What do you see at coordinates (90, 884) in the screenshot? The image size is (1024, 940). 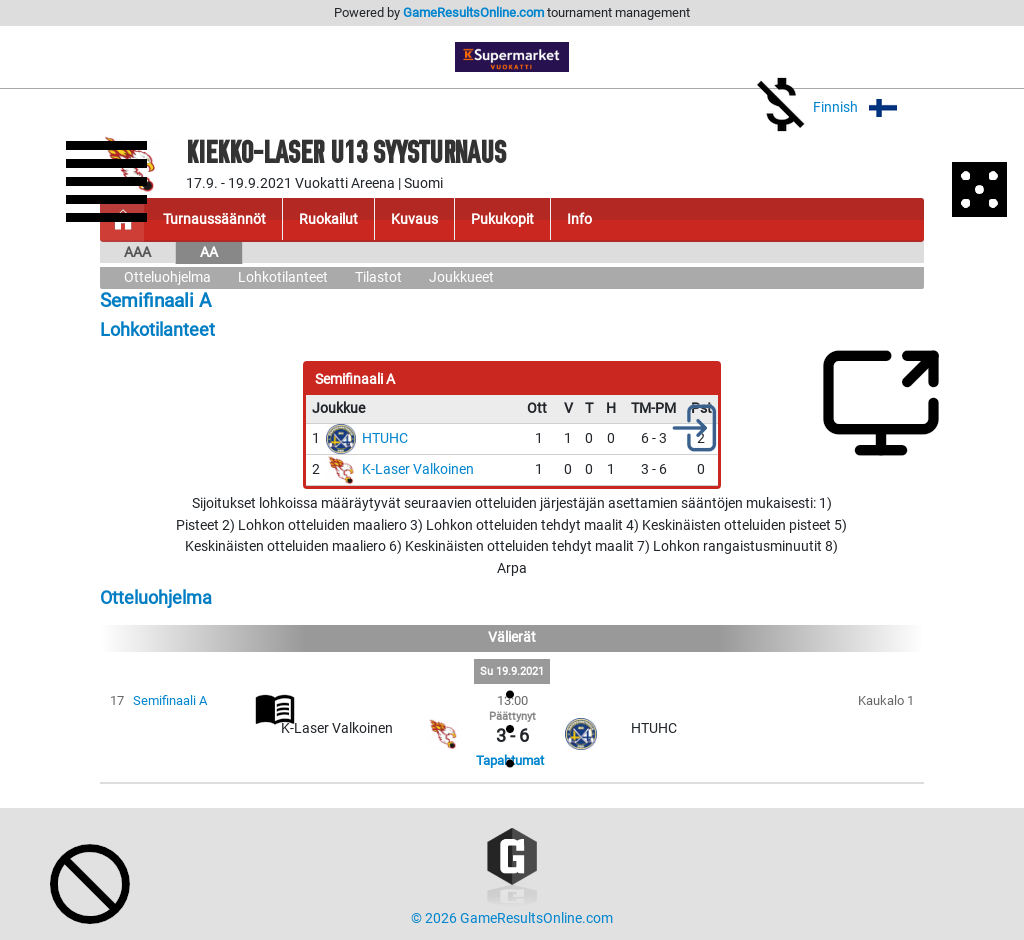 I see `enable do not disturb mode` at bounding box center [90, 884].